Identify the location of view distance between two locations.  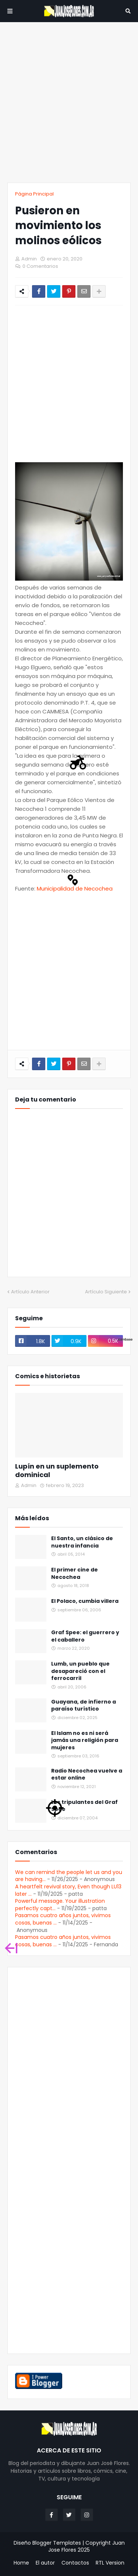
(72, 880).